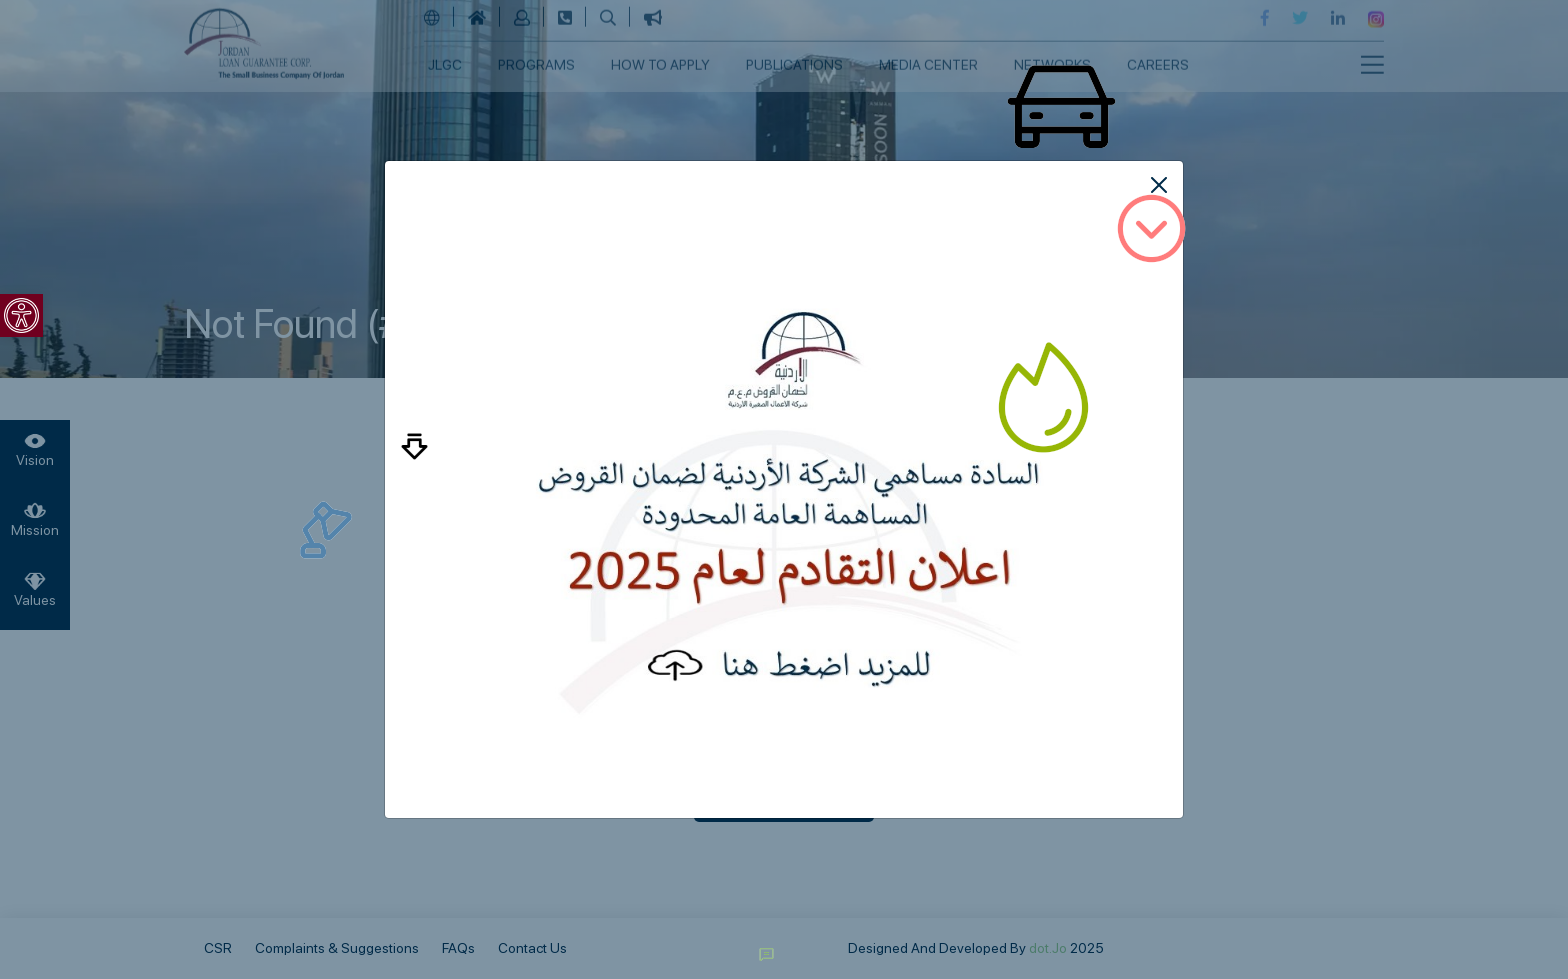 This screenshot has height=979, width=1568. What do you see at coordinates (326, 530) in the screenshot?
I see `toggle desk lamp or task lighting` at bounding box center [326, 530].